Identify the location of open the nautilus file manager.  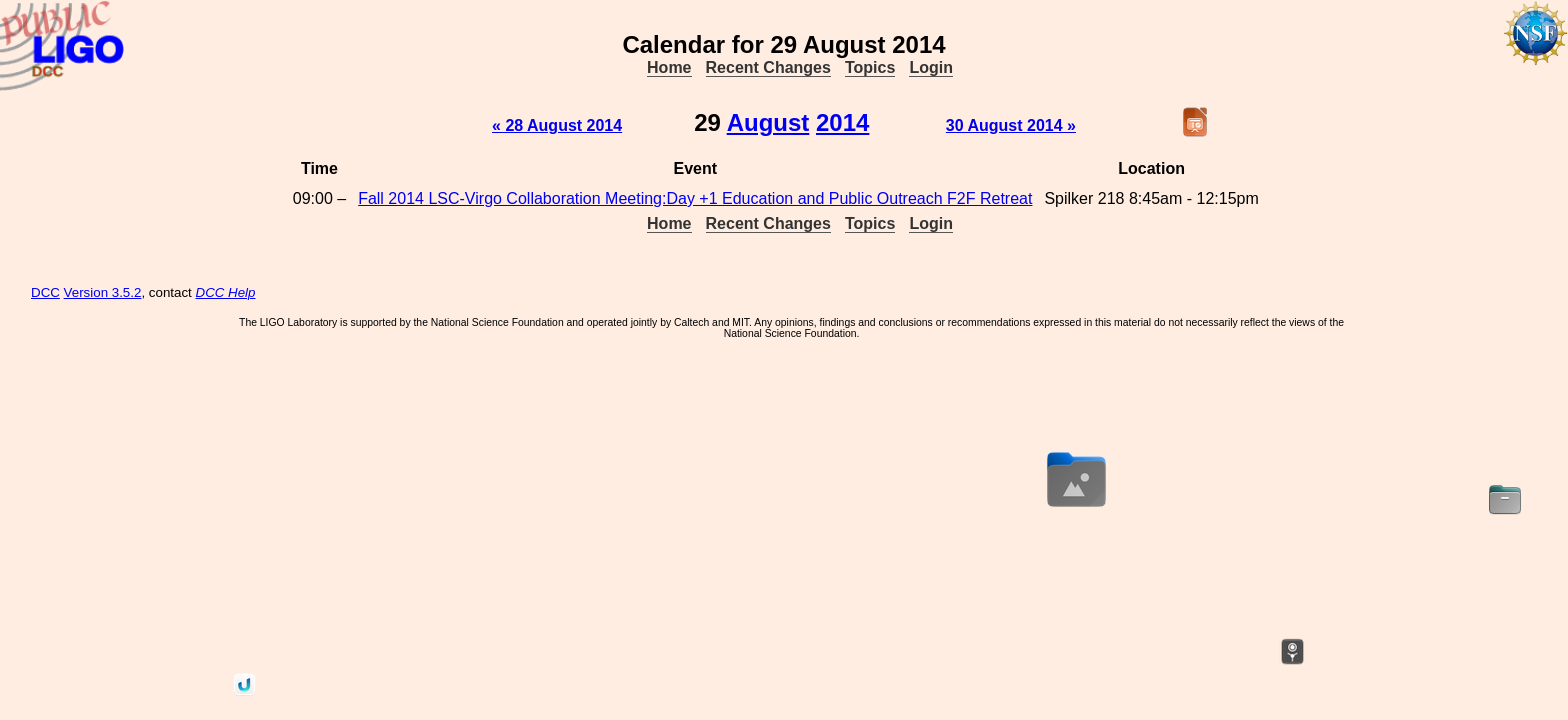
(1505, 499).